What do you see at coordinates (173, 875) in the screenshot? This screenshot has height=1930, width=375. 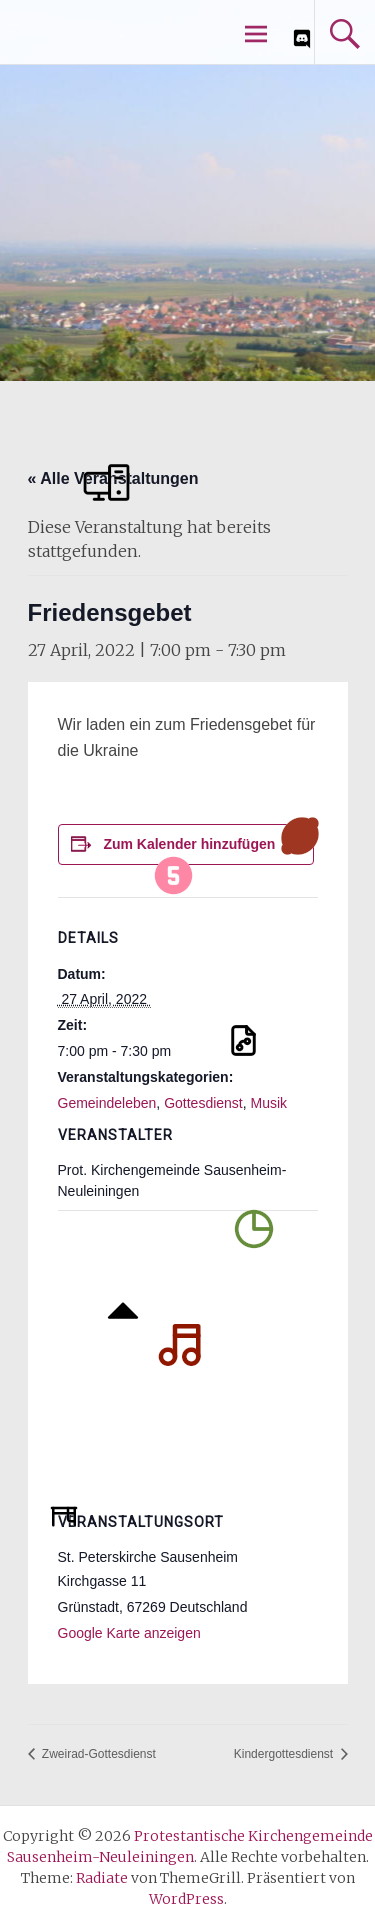 I see `indicates step 5 in a multi-step process` at bounding box center [173, 875].